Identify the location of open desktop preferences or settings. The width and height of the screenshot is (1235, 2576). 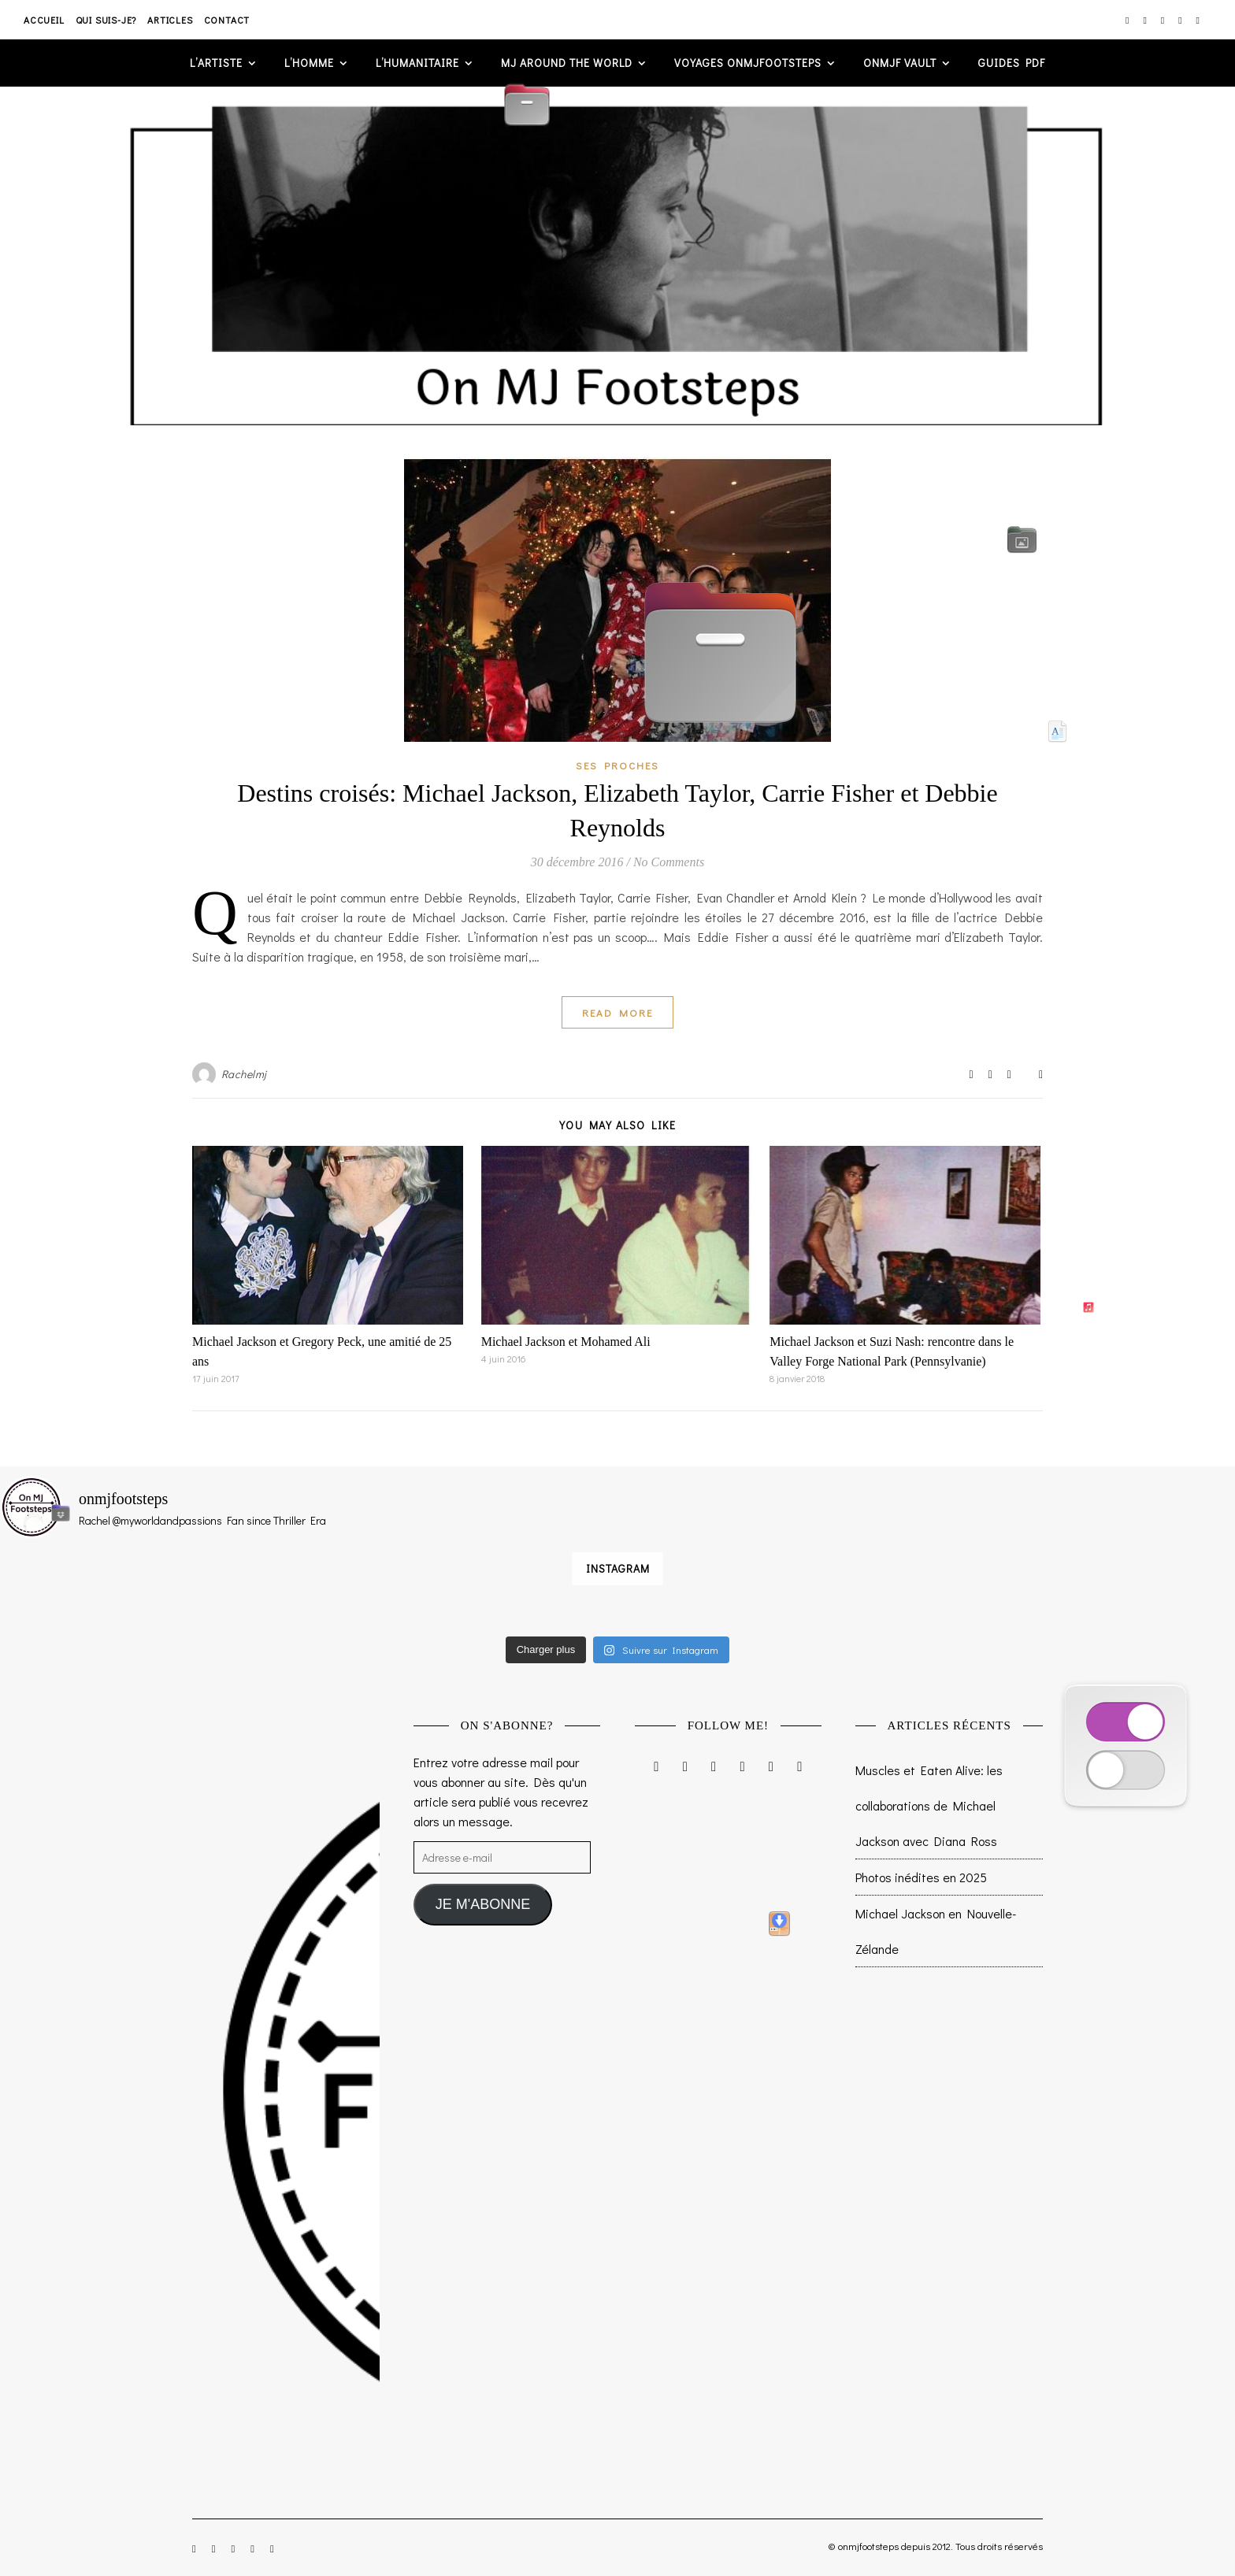
(1126, 1746).